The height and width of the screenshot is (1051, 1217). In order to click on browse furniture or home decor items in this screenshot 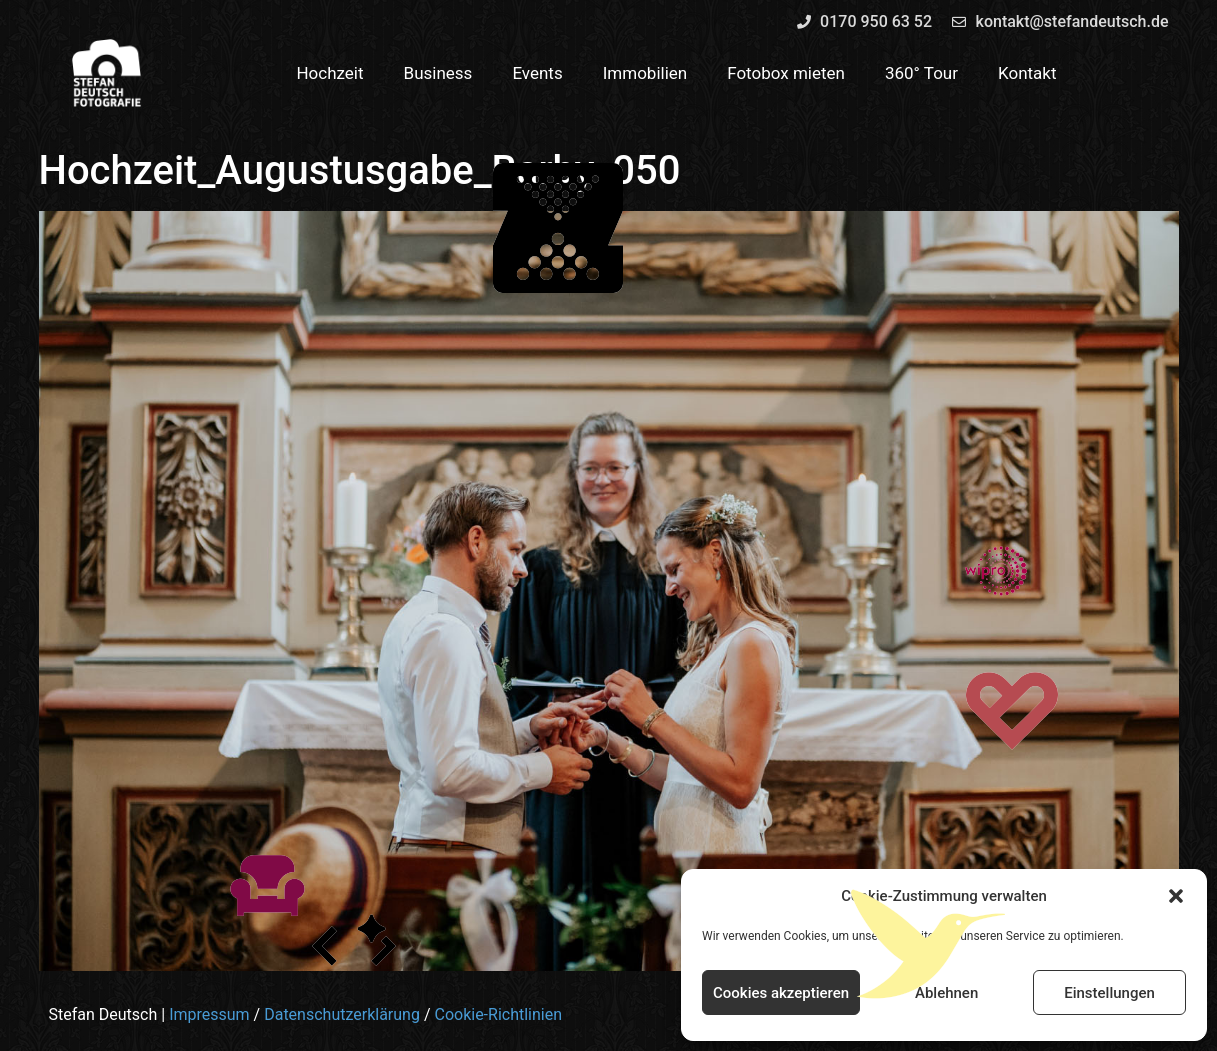, I will do `click(267, 885)`.